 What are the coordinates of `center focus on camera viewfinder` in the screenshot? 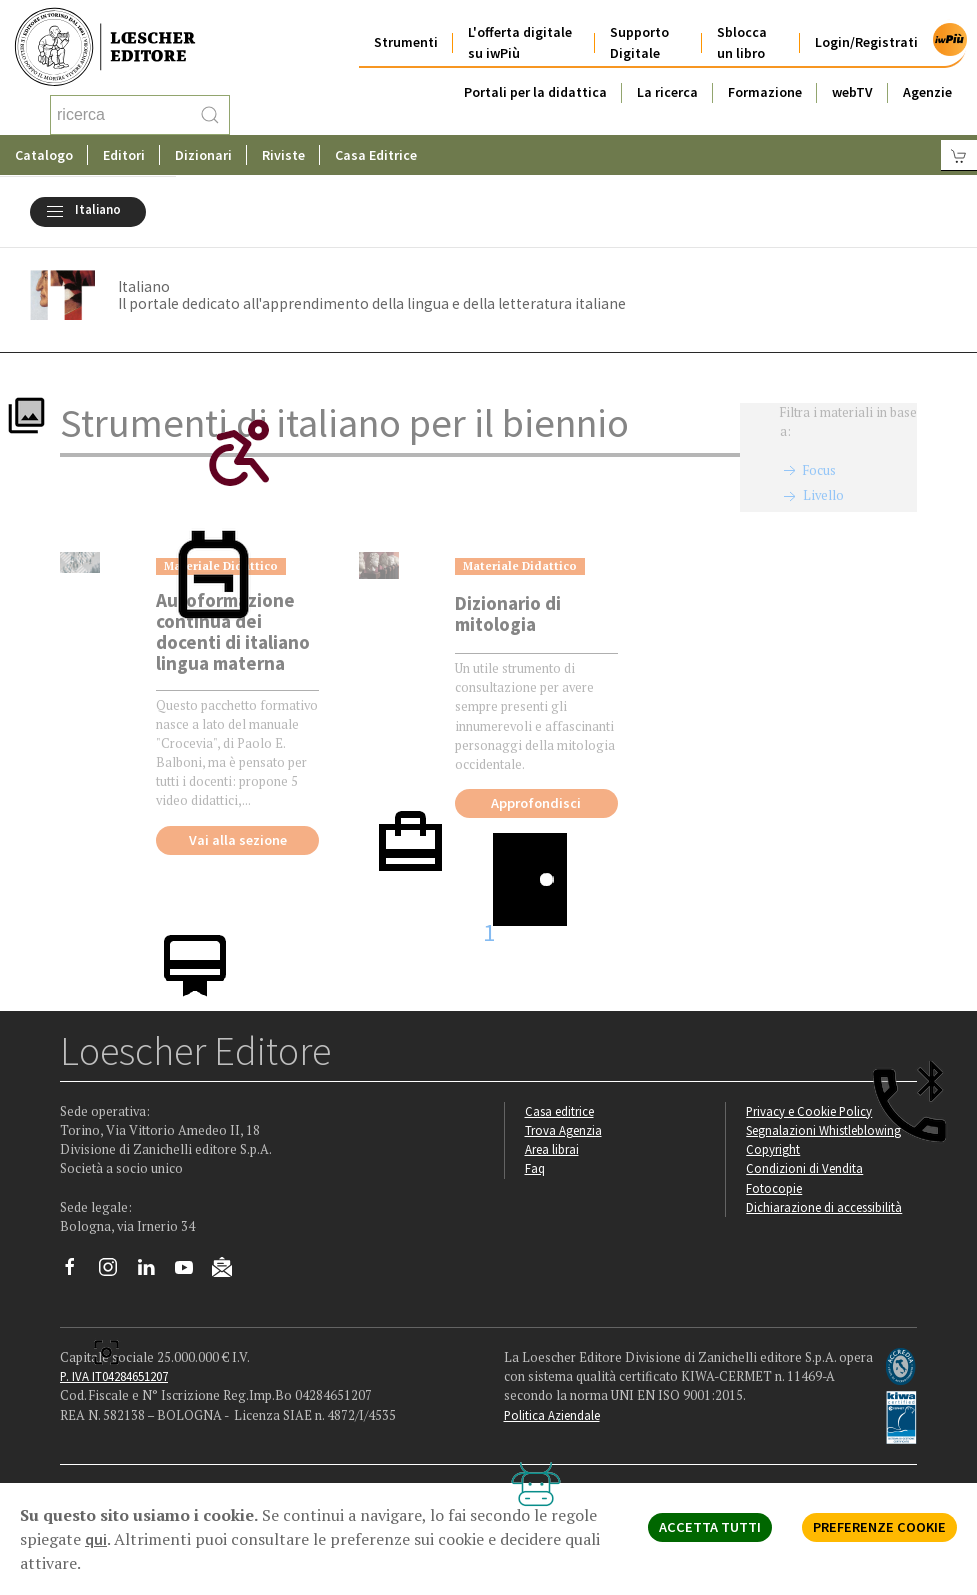 It's located at (106, 1352).